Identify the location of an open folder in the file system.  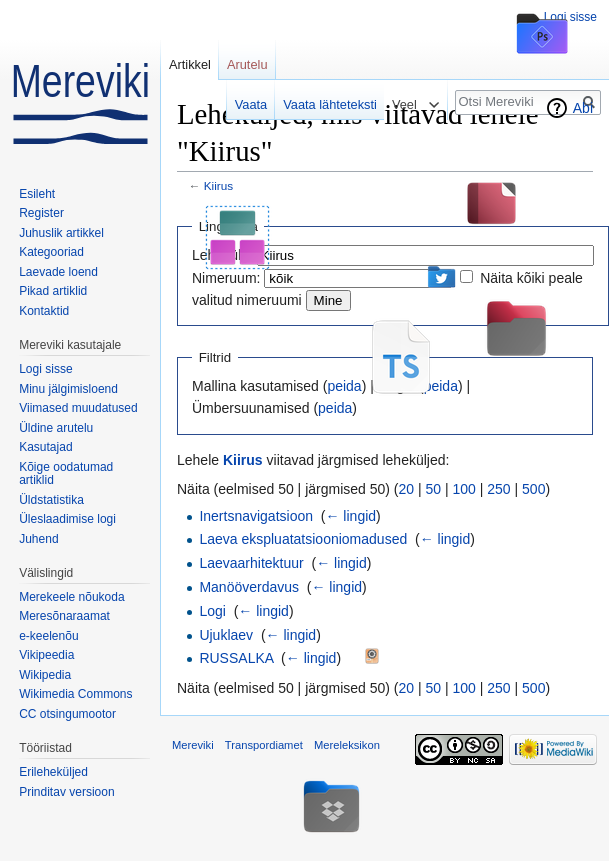
(516, 328).